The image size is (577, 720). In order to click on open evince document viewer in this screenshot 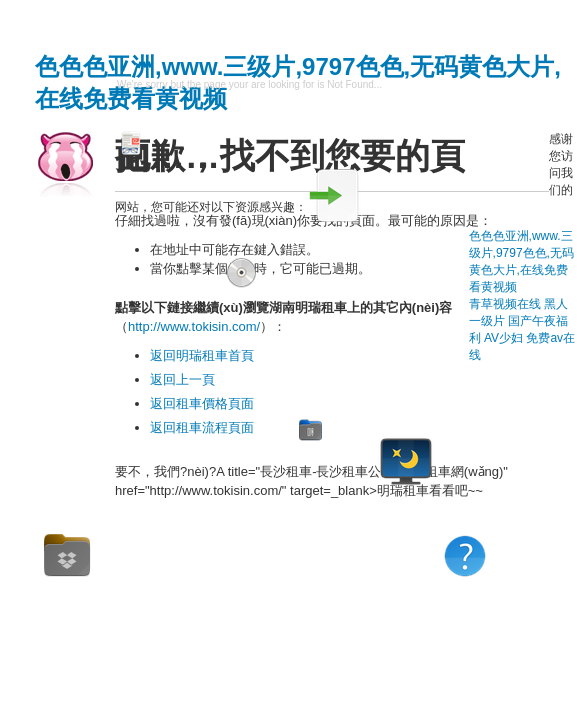, I will do `click(131, 143)`.